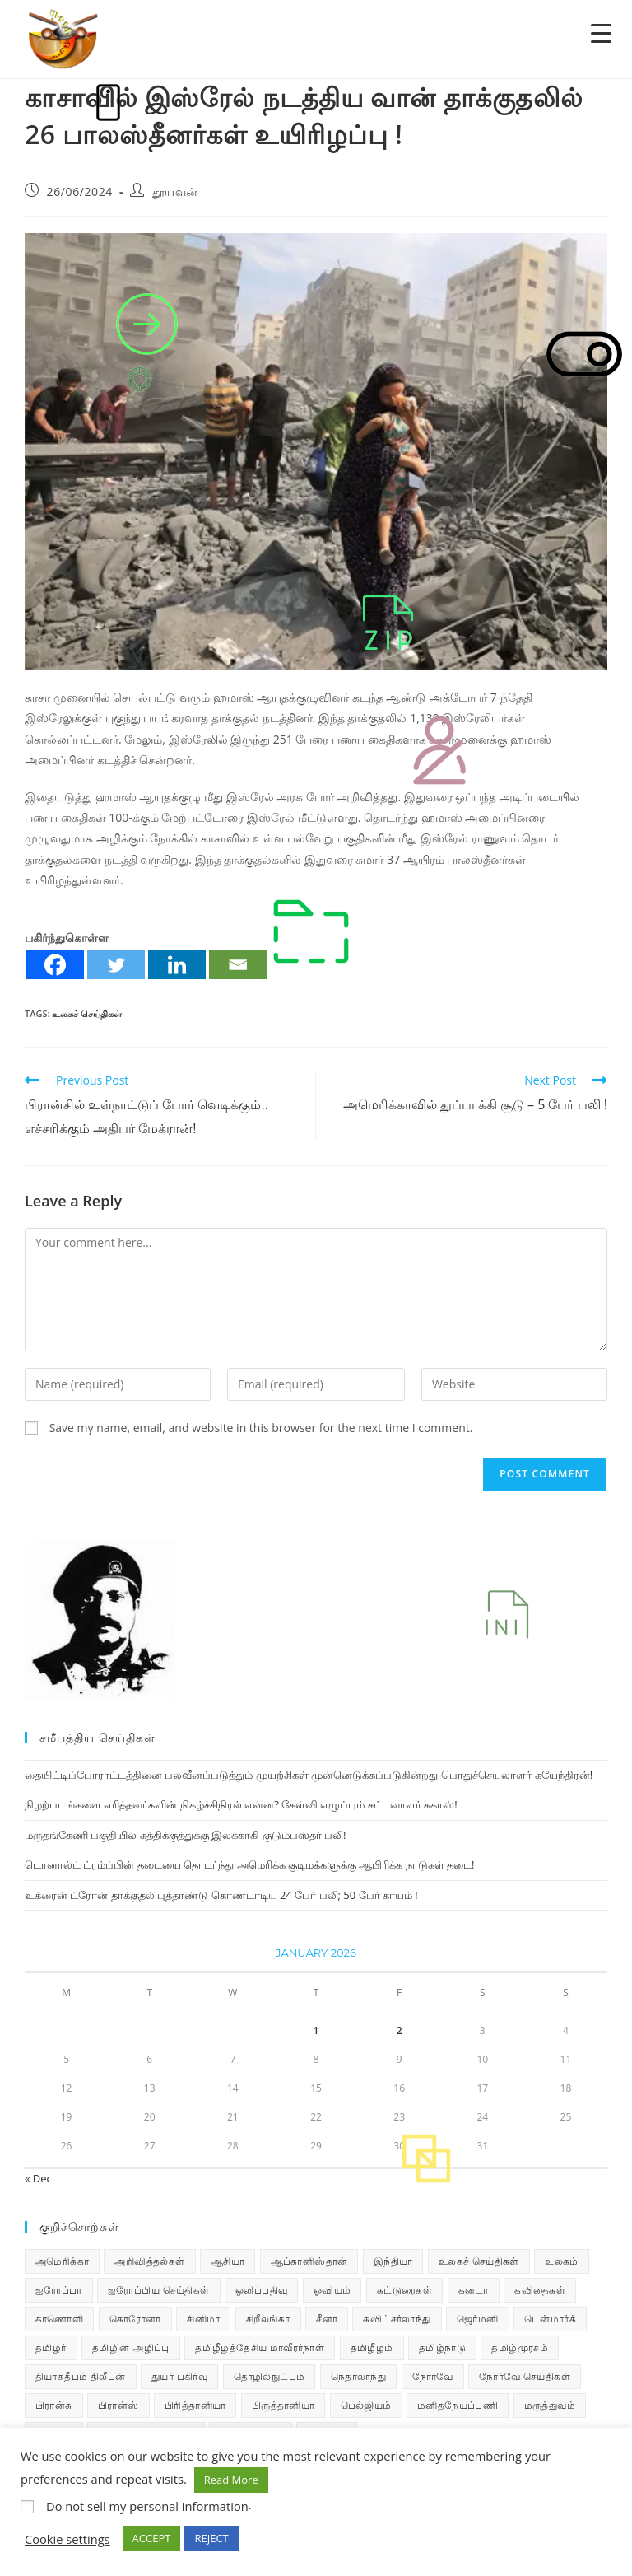 This screenshot has width=632, height=2576. What do you see at coordinates (108, 102) in the screenshot?
I see `access device camera settings` at bounding box center [108, 102].